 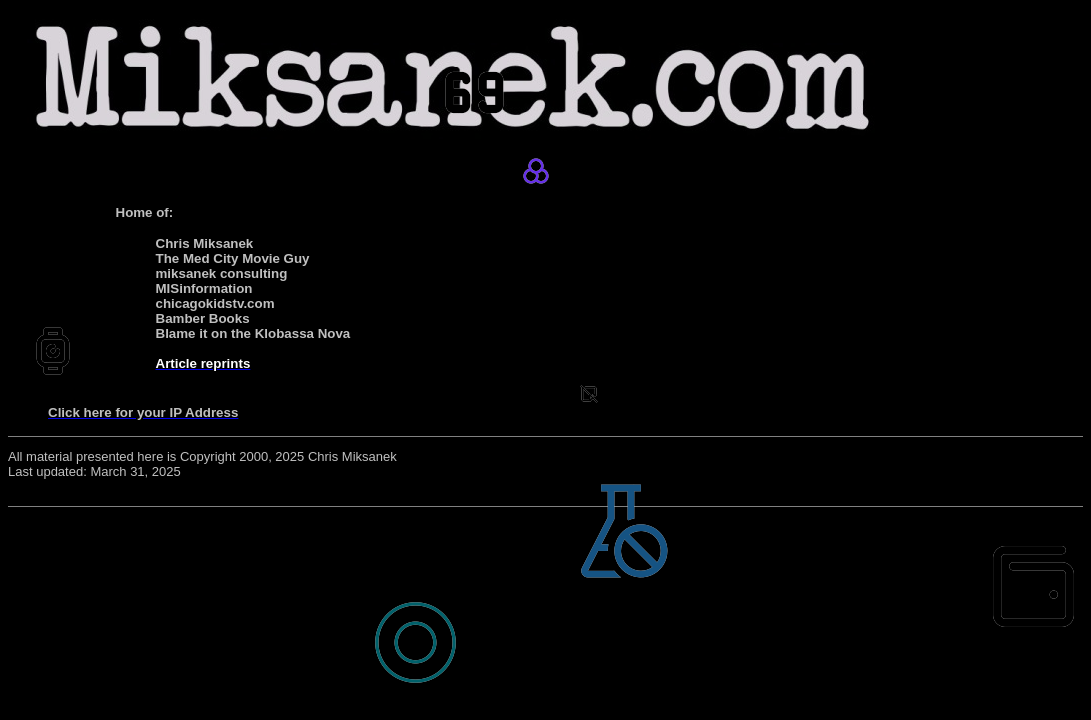 What do you see at coordinates (415, 642) in the screenshot?
I see `unselected radio button option` at bounding box center [415, 642].